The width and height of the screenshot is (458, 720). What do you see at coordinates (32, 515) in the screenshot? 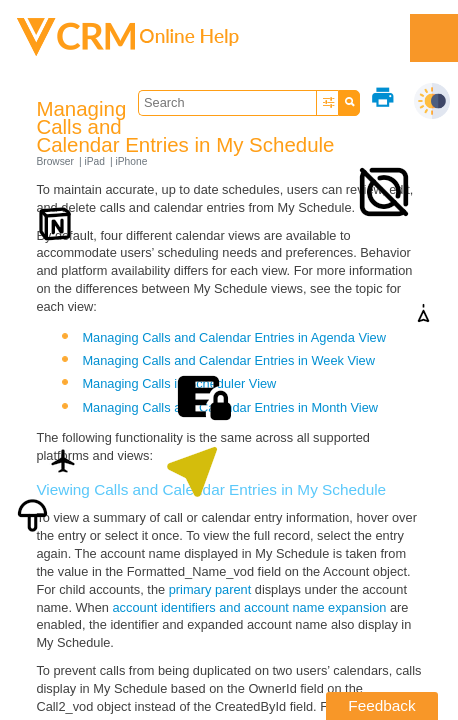
I see `browse fungi or mushroom identification` at bounding box center [32, 515].